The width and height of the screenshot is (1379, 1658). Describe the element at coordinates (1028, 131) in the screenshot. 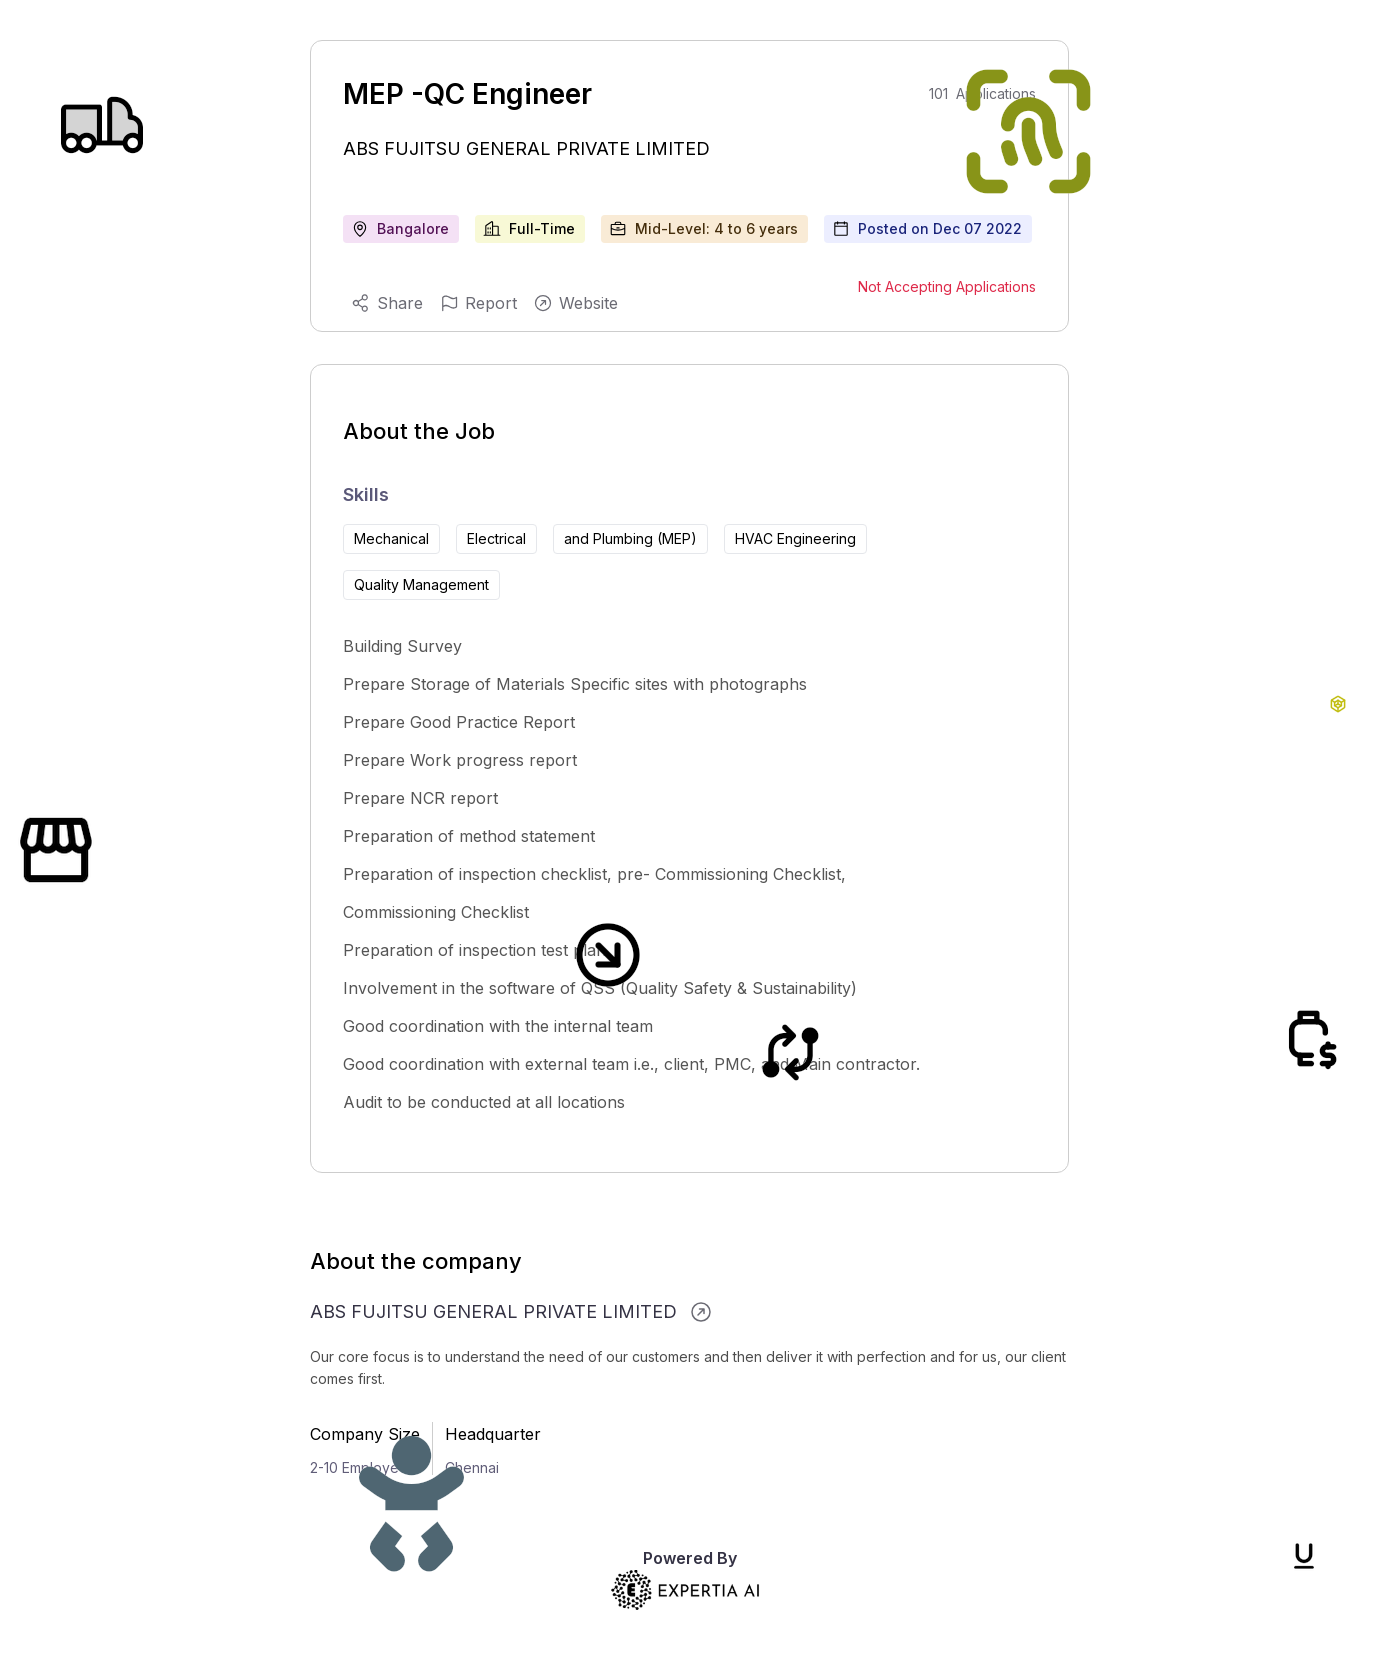

I see `authenticate with fingerprint` at that location.